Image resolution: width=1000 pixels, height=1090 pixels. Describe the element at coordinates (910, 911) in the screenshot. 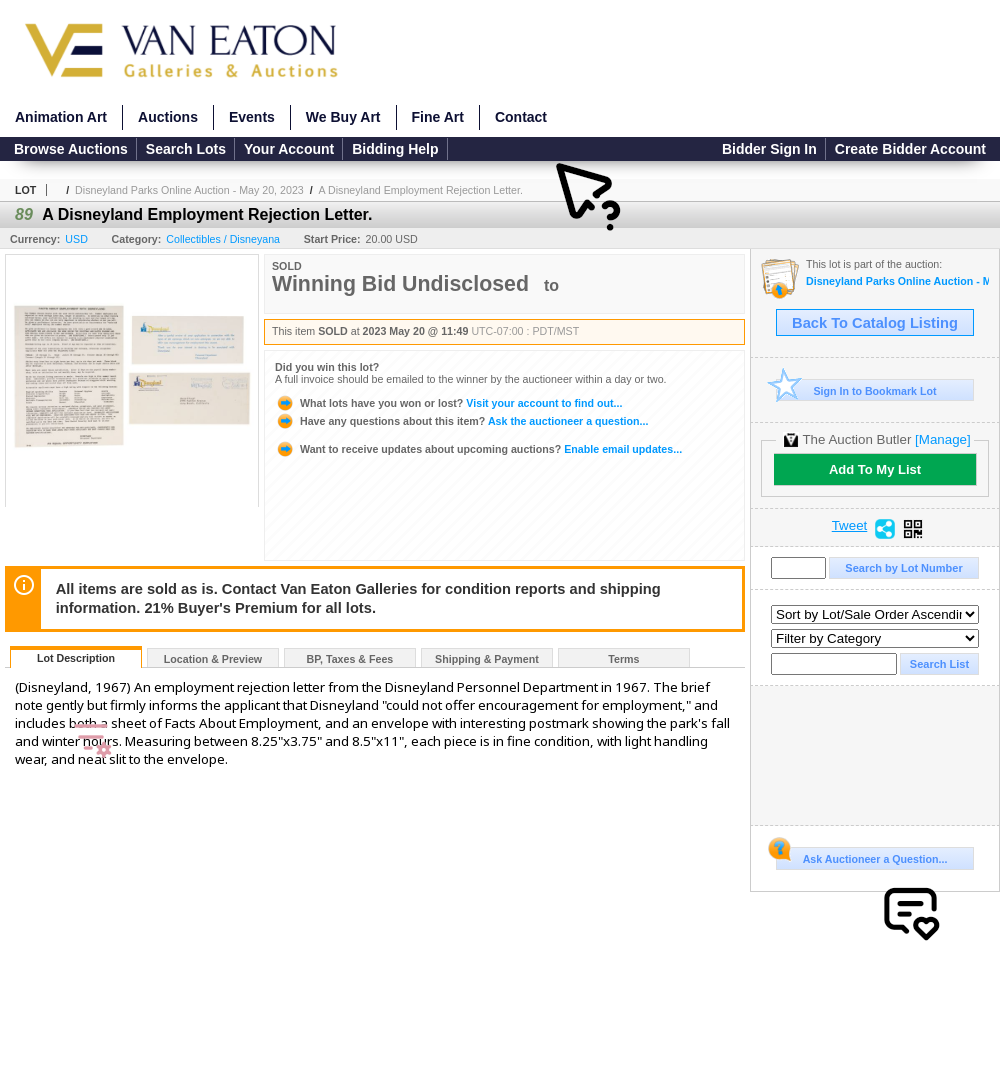

I see `view liked or favorited messages` at that location.